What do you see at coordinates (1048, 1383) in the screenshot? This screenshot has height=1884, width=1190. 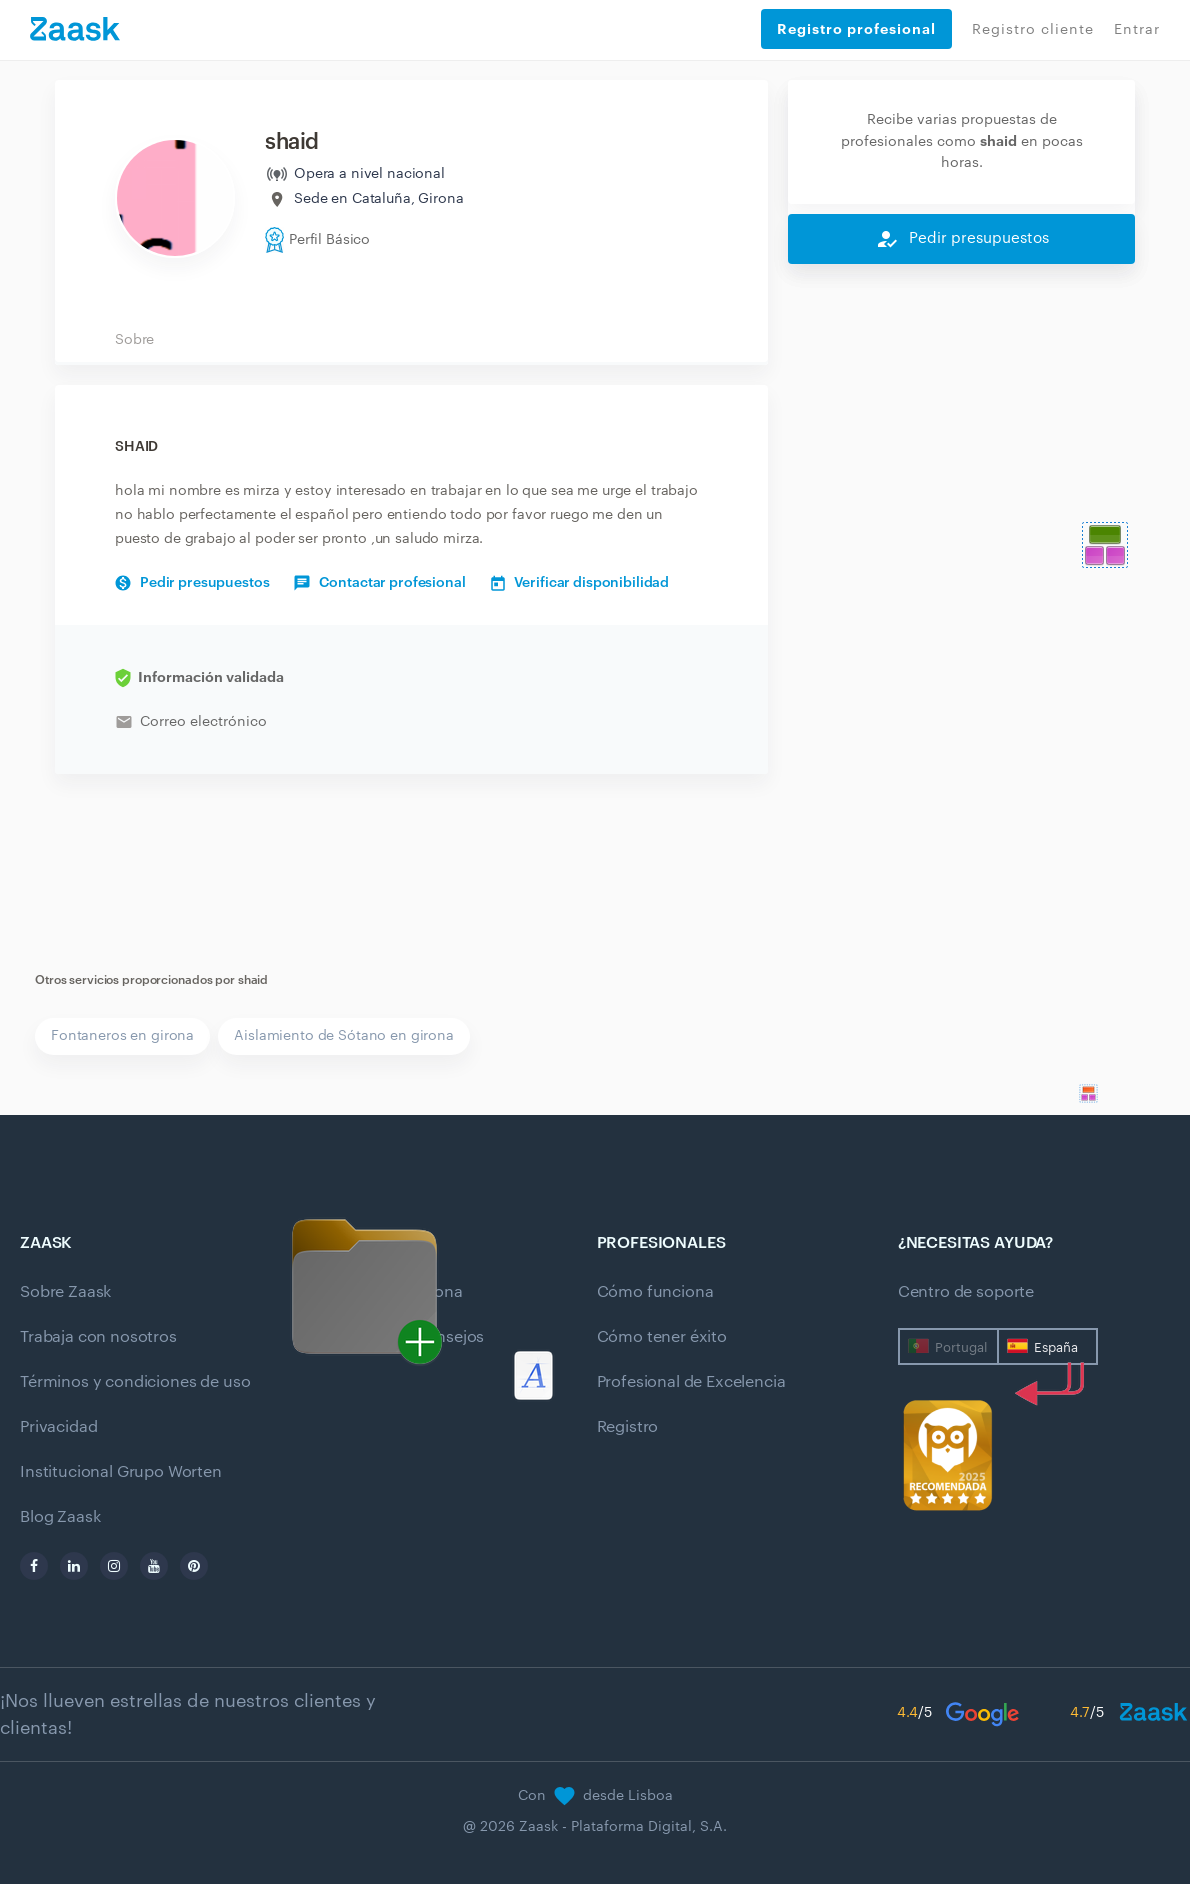 I see `reply to all recipients of an email` at bounding box center [1048, 1383].